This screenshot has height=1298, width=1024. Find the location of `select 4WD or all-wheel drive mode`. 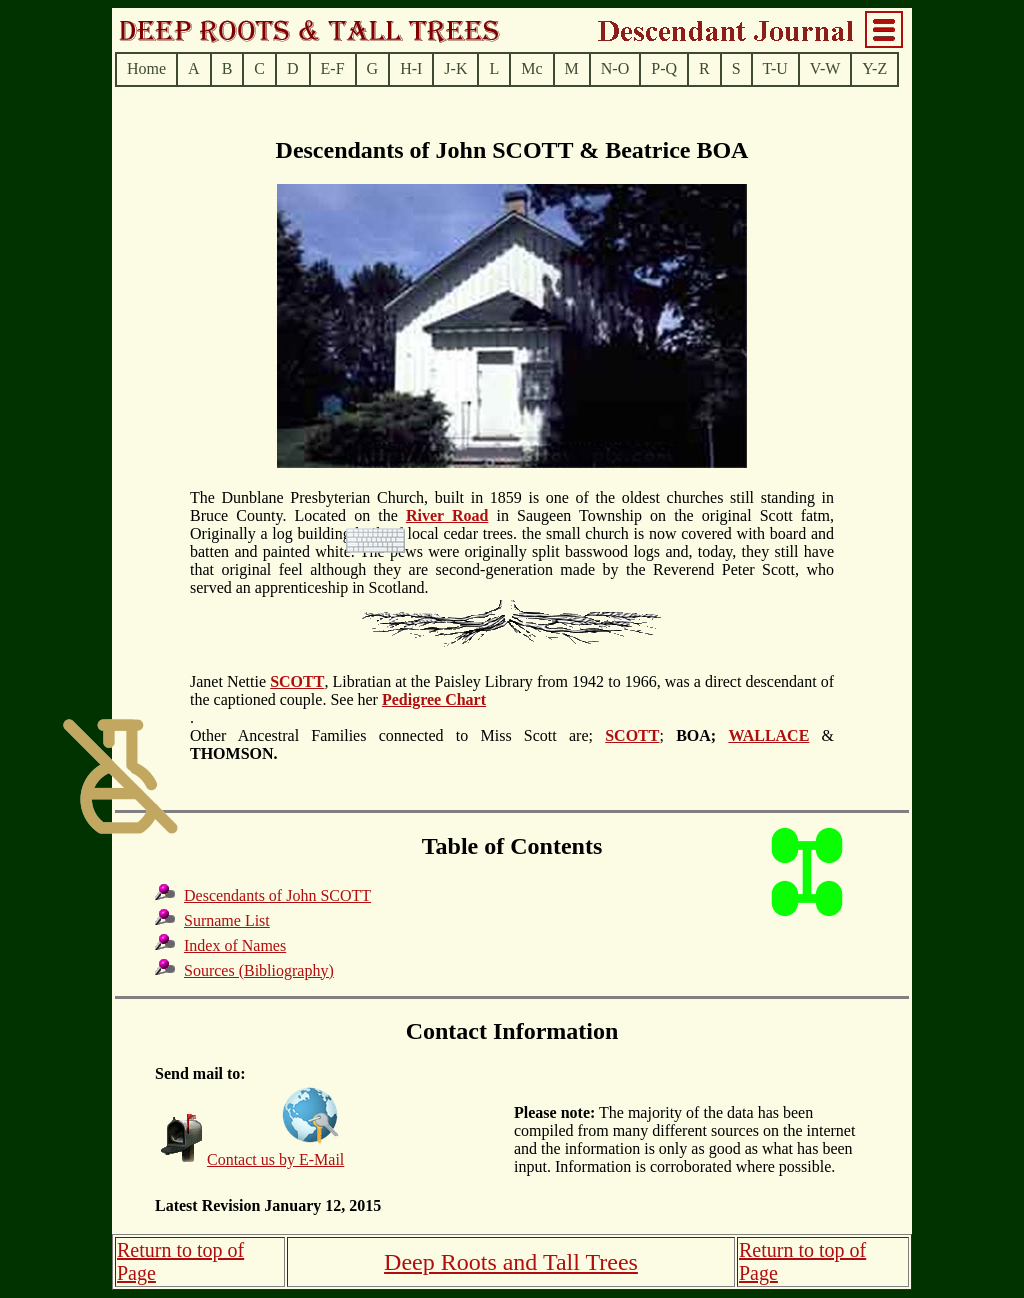

select 4WD or all-wheel drive mode is located at coordinates (807, 872).